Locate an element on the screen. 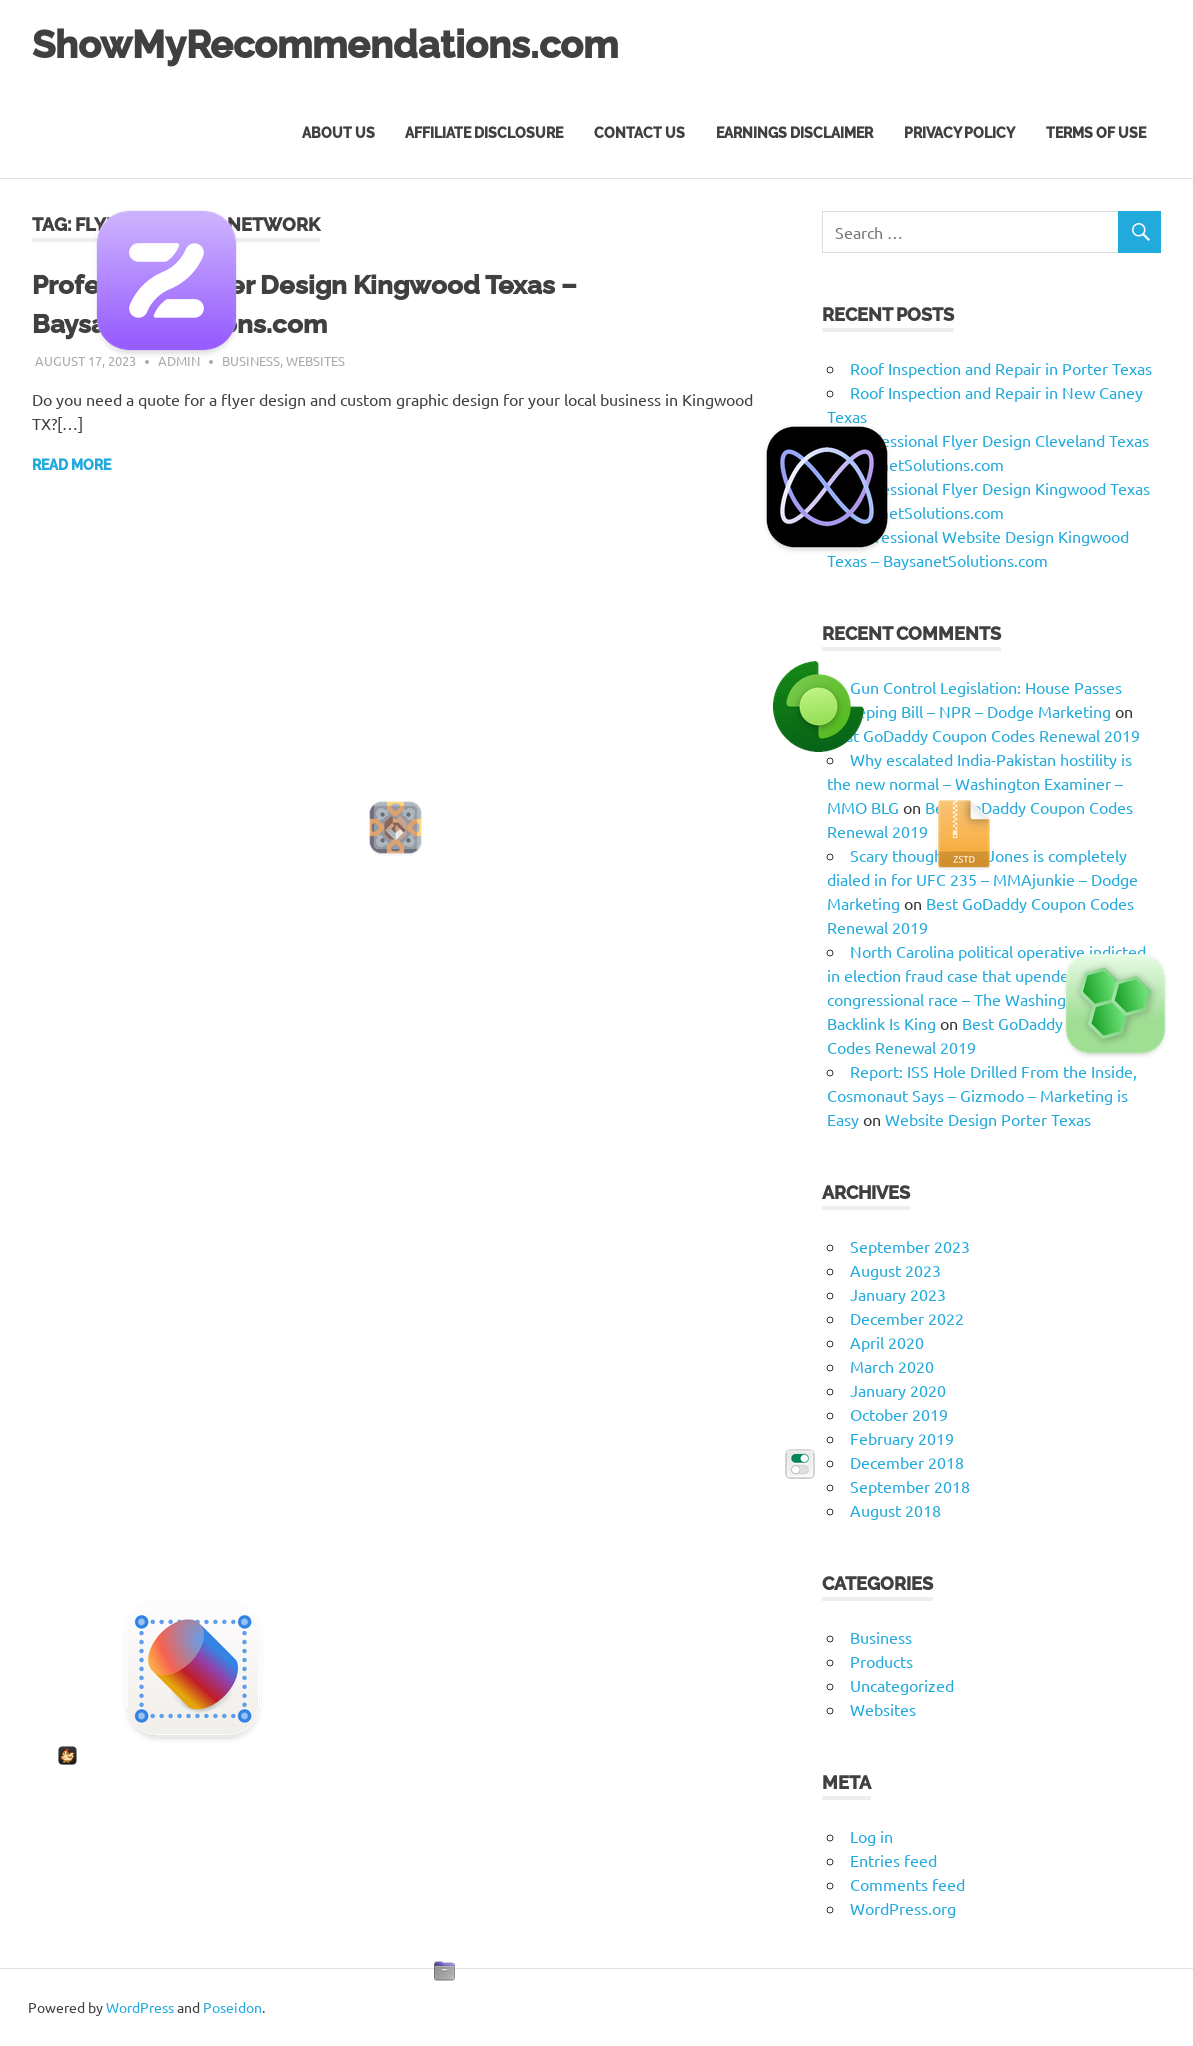  open ghex hex editor application is located at coordinates (1115, 1003).